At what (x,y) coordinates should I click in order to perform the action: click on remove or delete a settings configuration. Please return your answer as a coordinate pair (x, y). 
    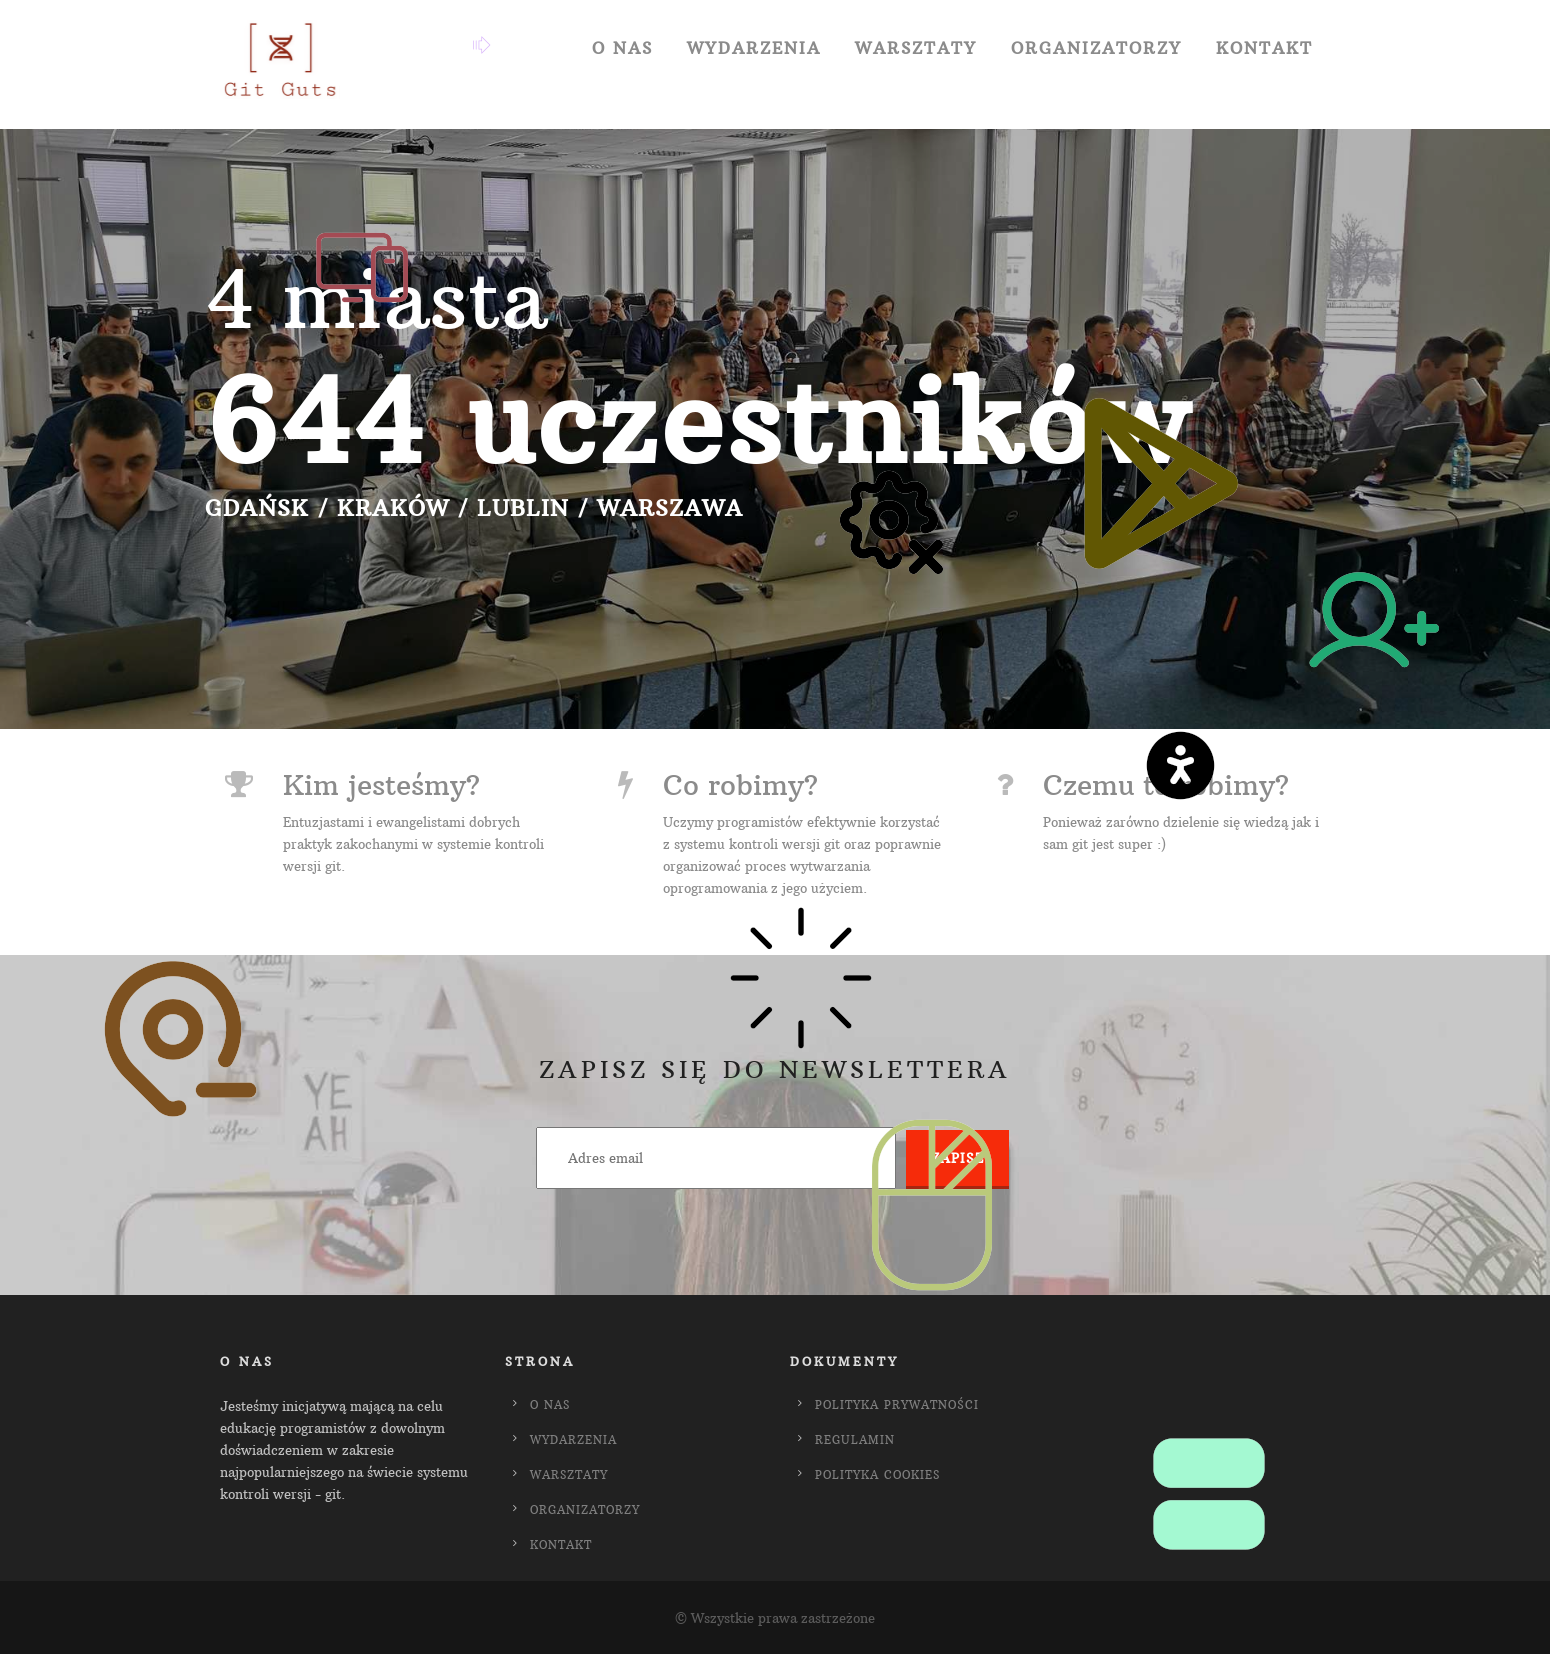
    Looking at the image, I should click on (889, 520).